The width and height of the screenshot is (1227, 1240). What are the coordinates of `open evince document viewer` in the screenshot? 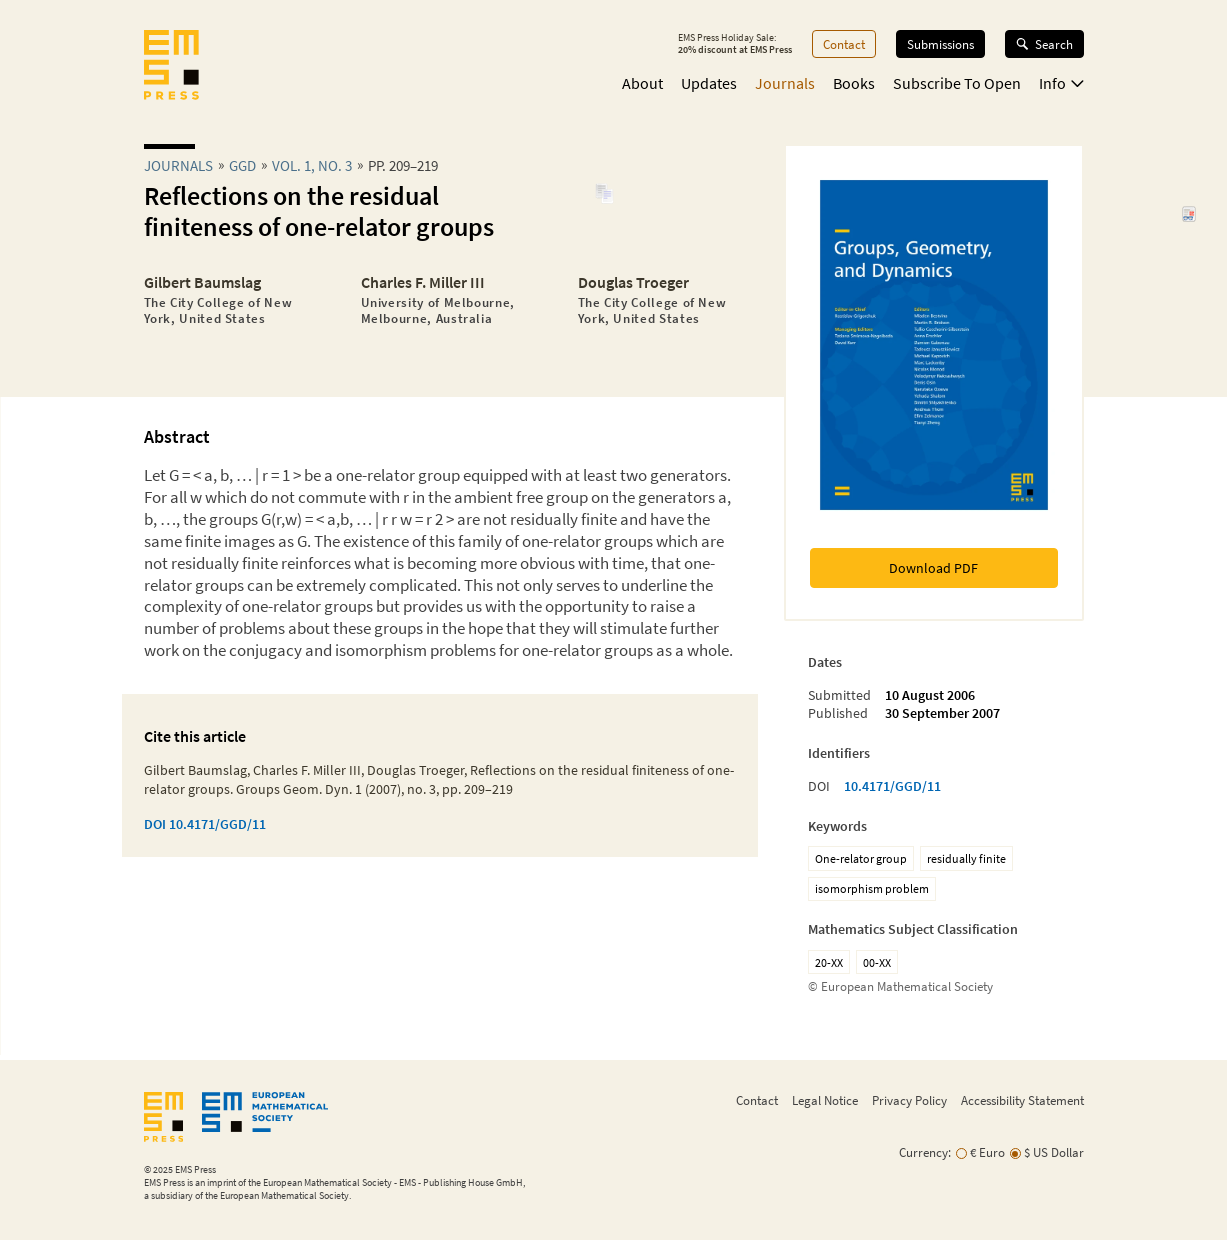 It's located at (1189, 214).